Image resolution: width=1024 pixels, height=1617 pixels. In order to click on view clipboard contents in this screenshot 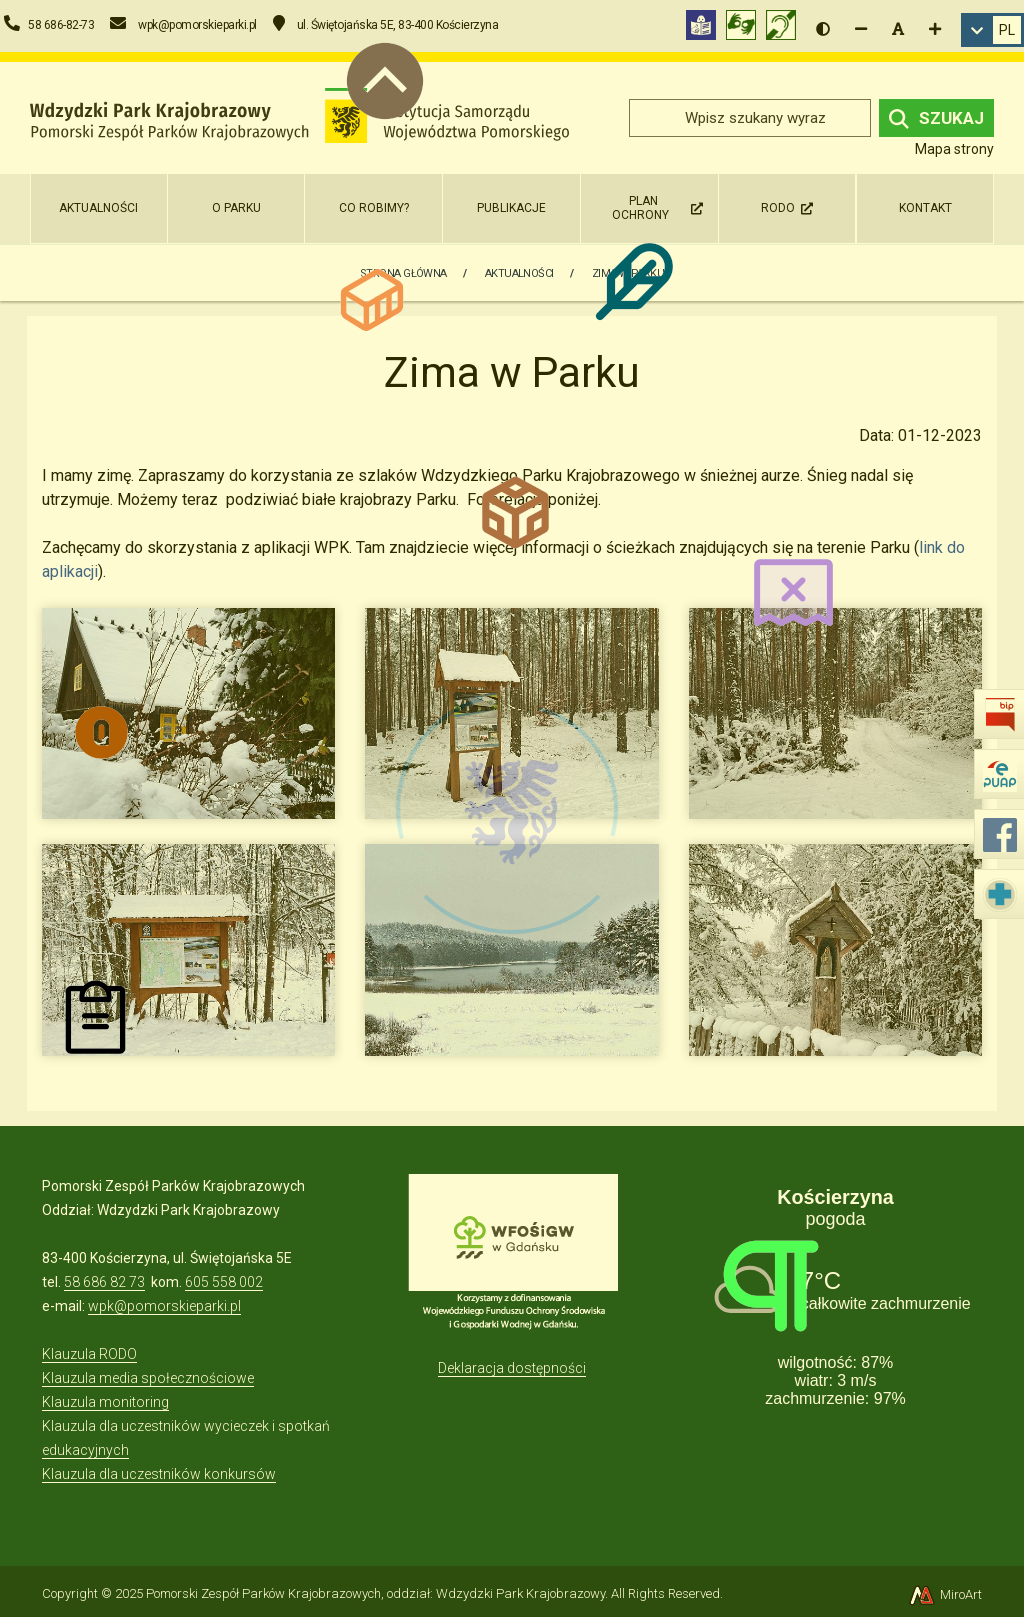, I will do `click(95, 1018)`.